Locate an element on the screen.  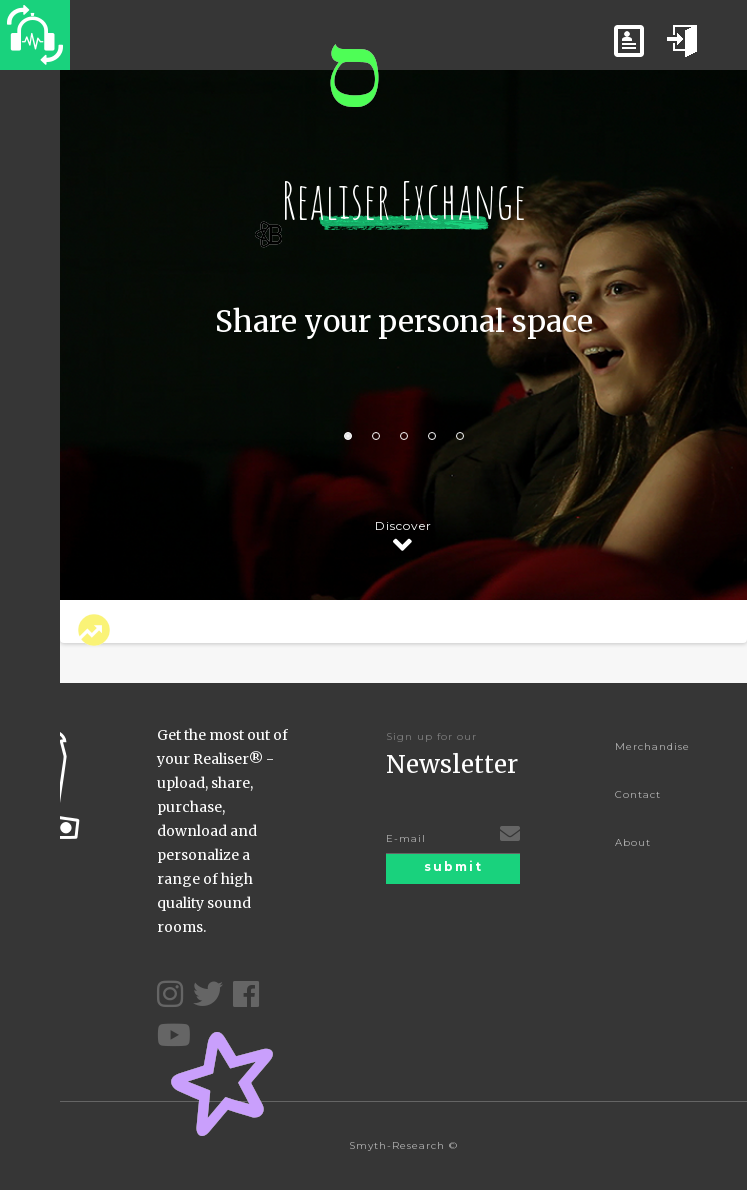
open the Sefaria app is located at coordinates (354, 75).